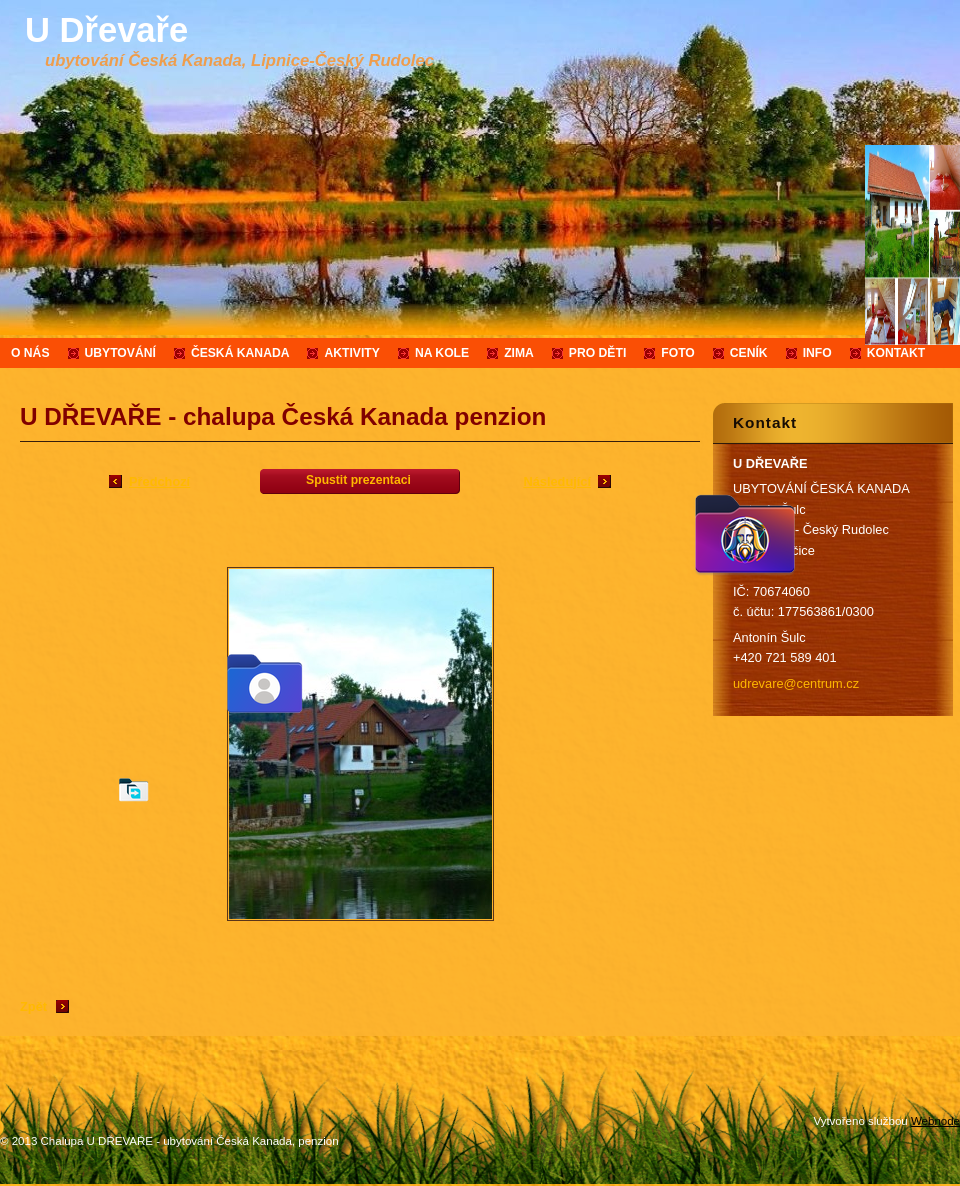 The image size is (960, 1186). I want to click on open user profile folder, so click(264, 685).